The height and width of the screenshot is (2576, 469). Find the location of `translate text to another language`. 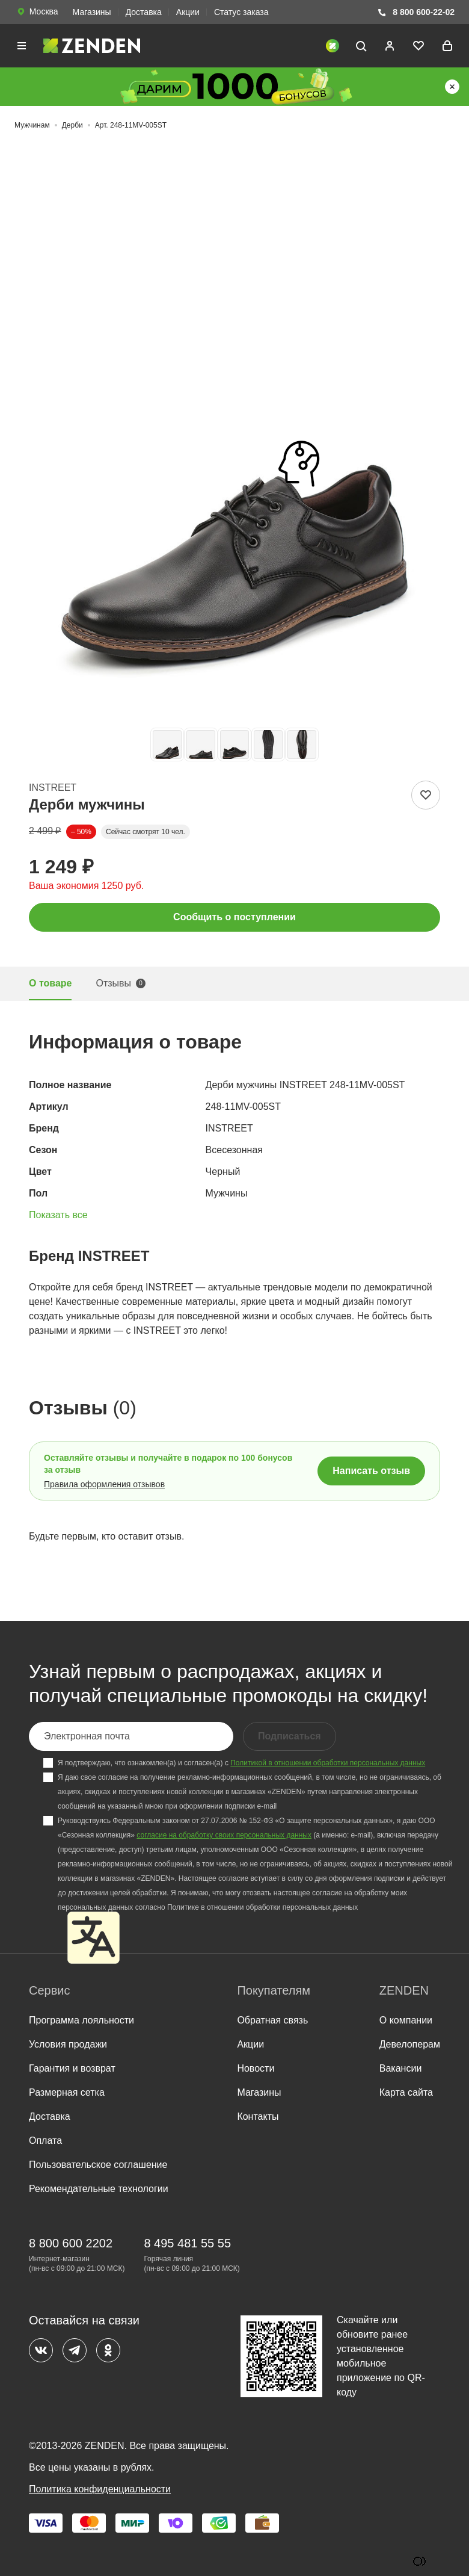

translate text to another language is located at coordinates (93, 1937).